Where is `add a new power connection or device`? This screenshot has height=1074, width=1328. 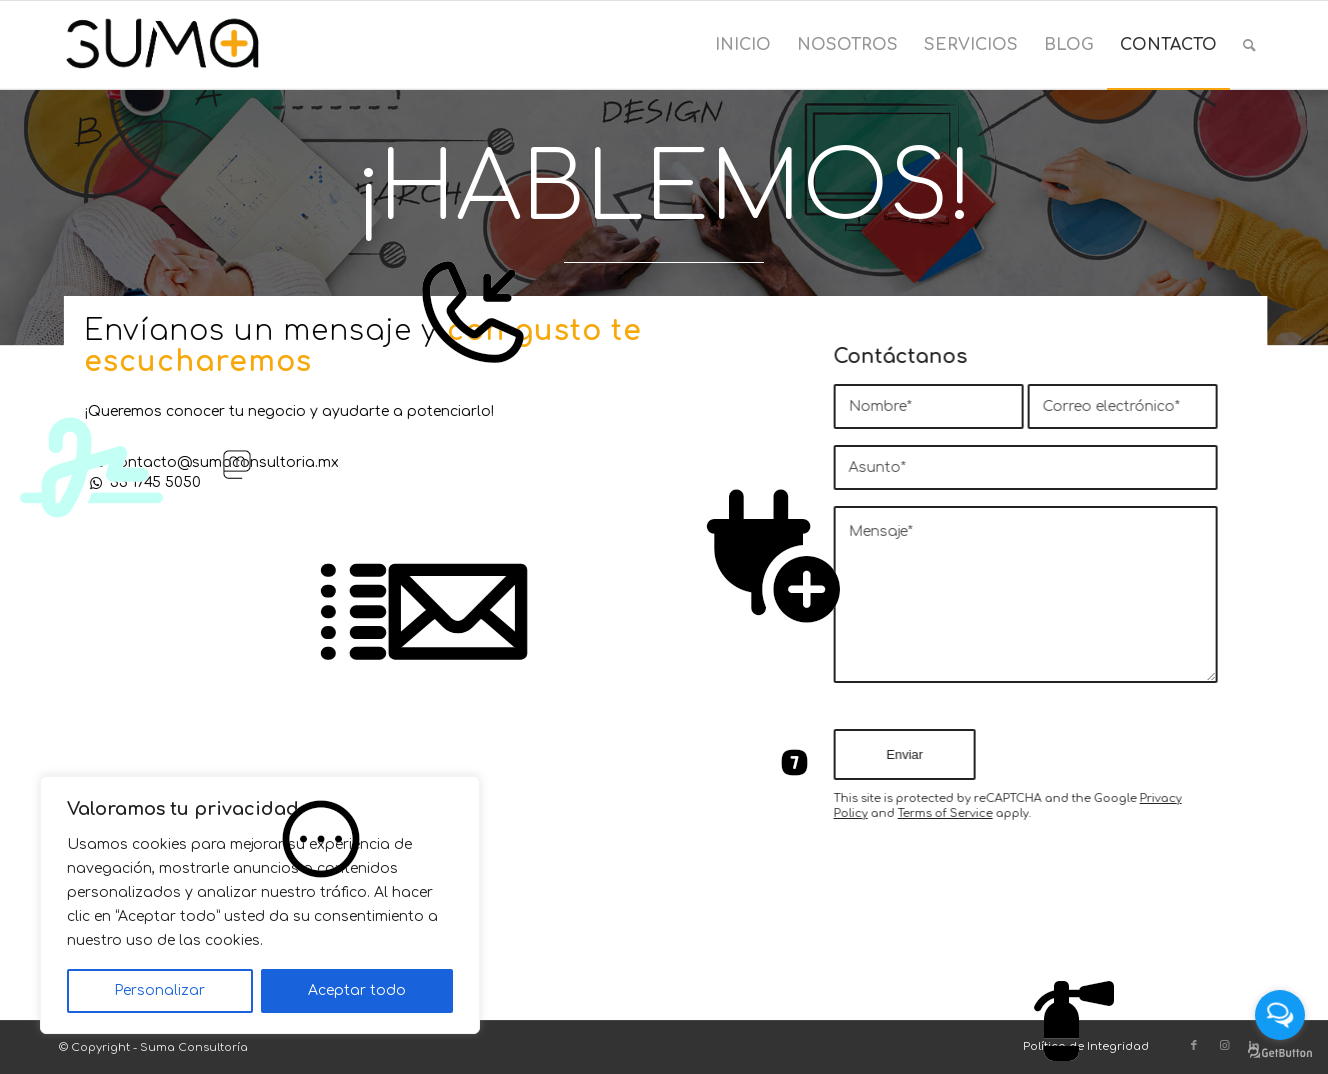
add a new power connection or device is located at coordinates (766, 556).